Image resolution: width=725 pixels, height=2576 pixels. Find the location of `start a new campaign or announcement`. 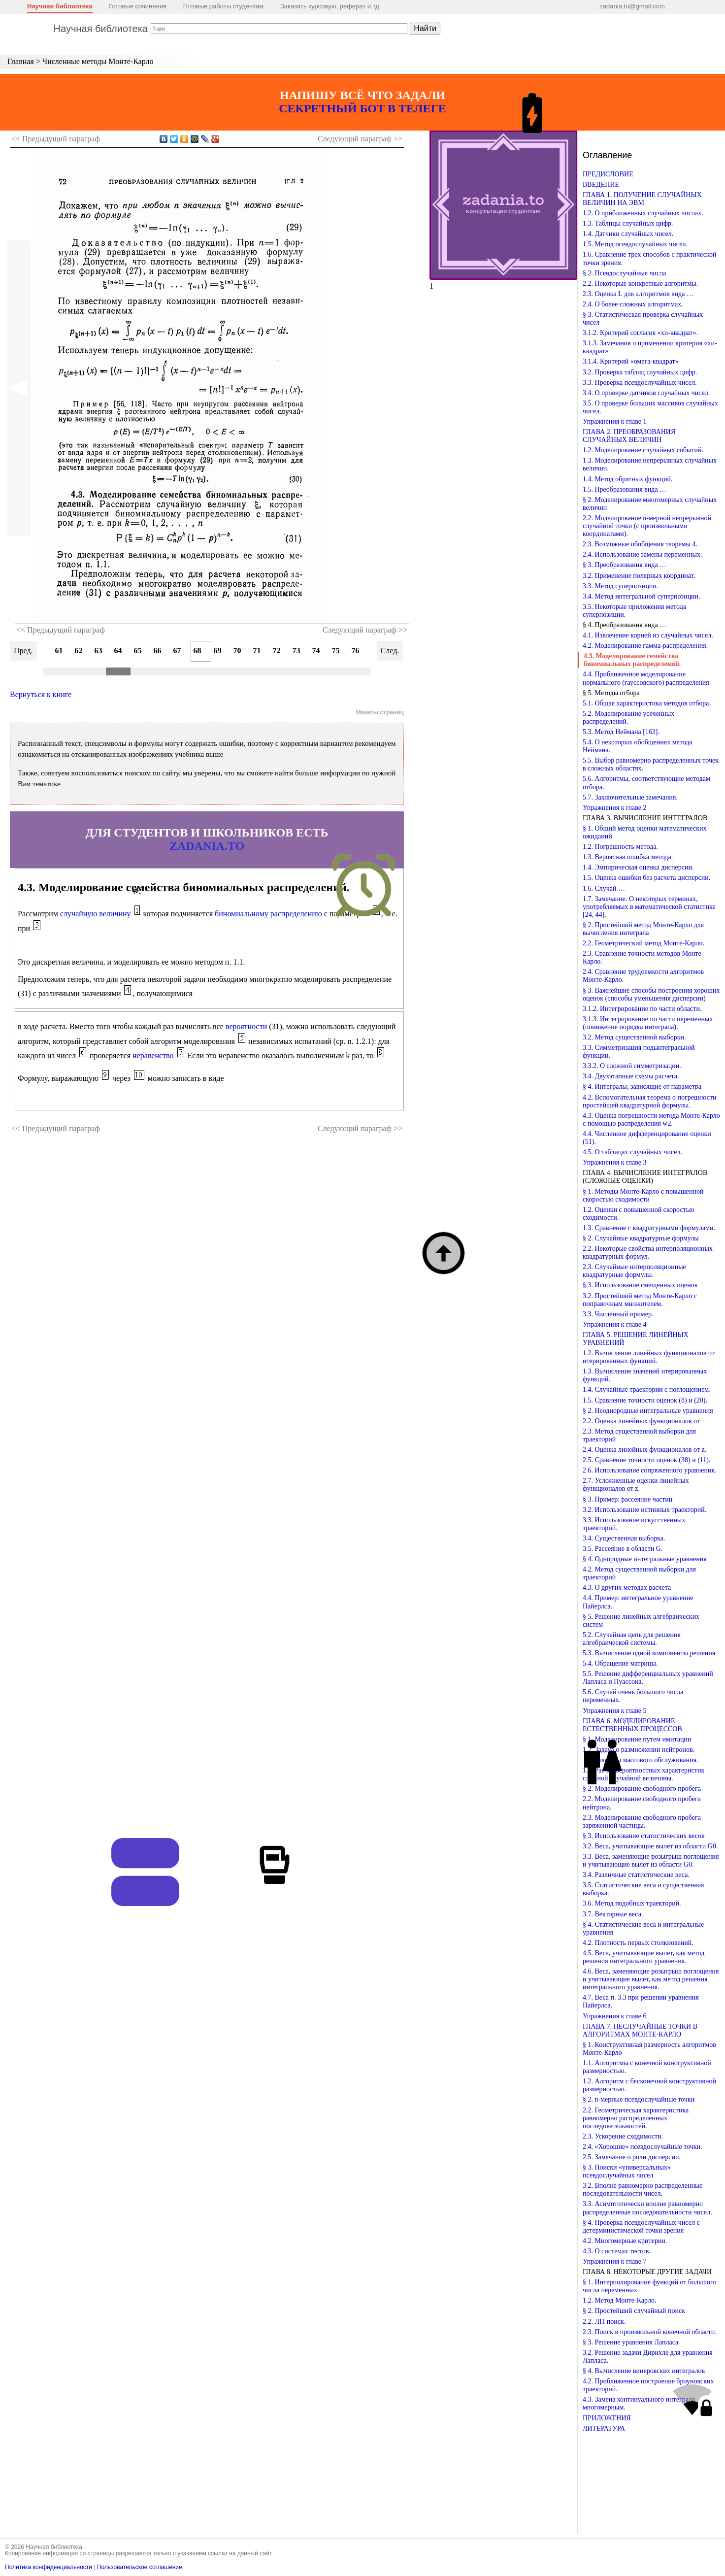

start a new campaign or announcement is located at coordinates (137, 891).